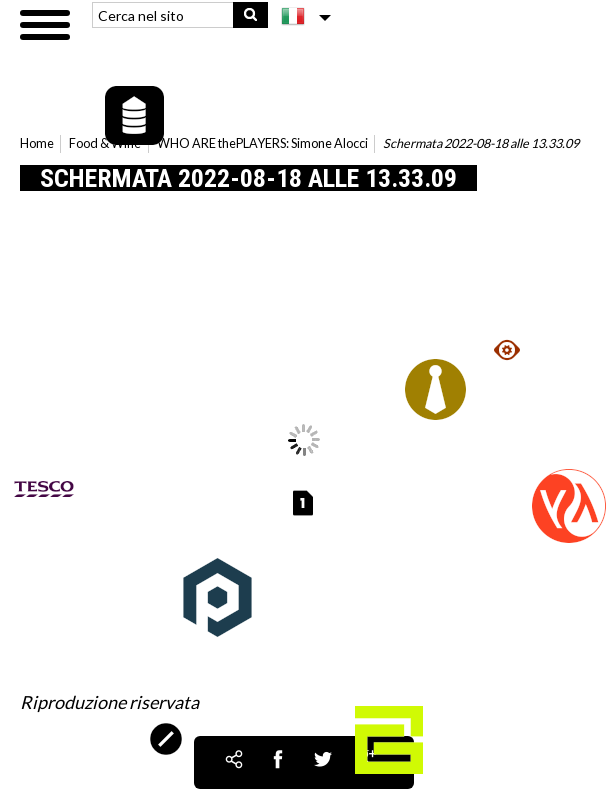 The image size is (607, 809). Describe the element at coordinates (134, 115) in the screenshot. I see `namesilo domain registrar logo` at that location.